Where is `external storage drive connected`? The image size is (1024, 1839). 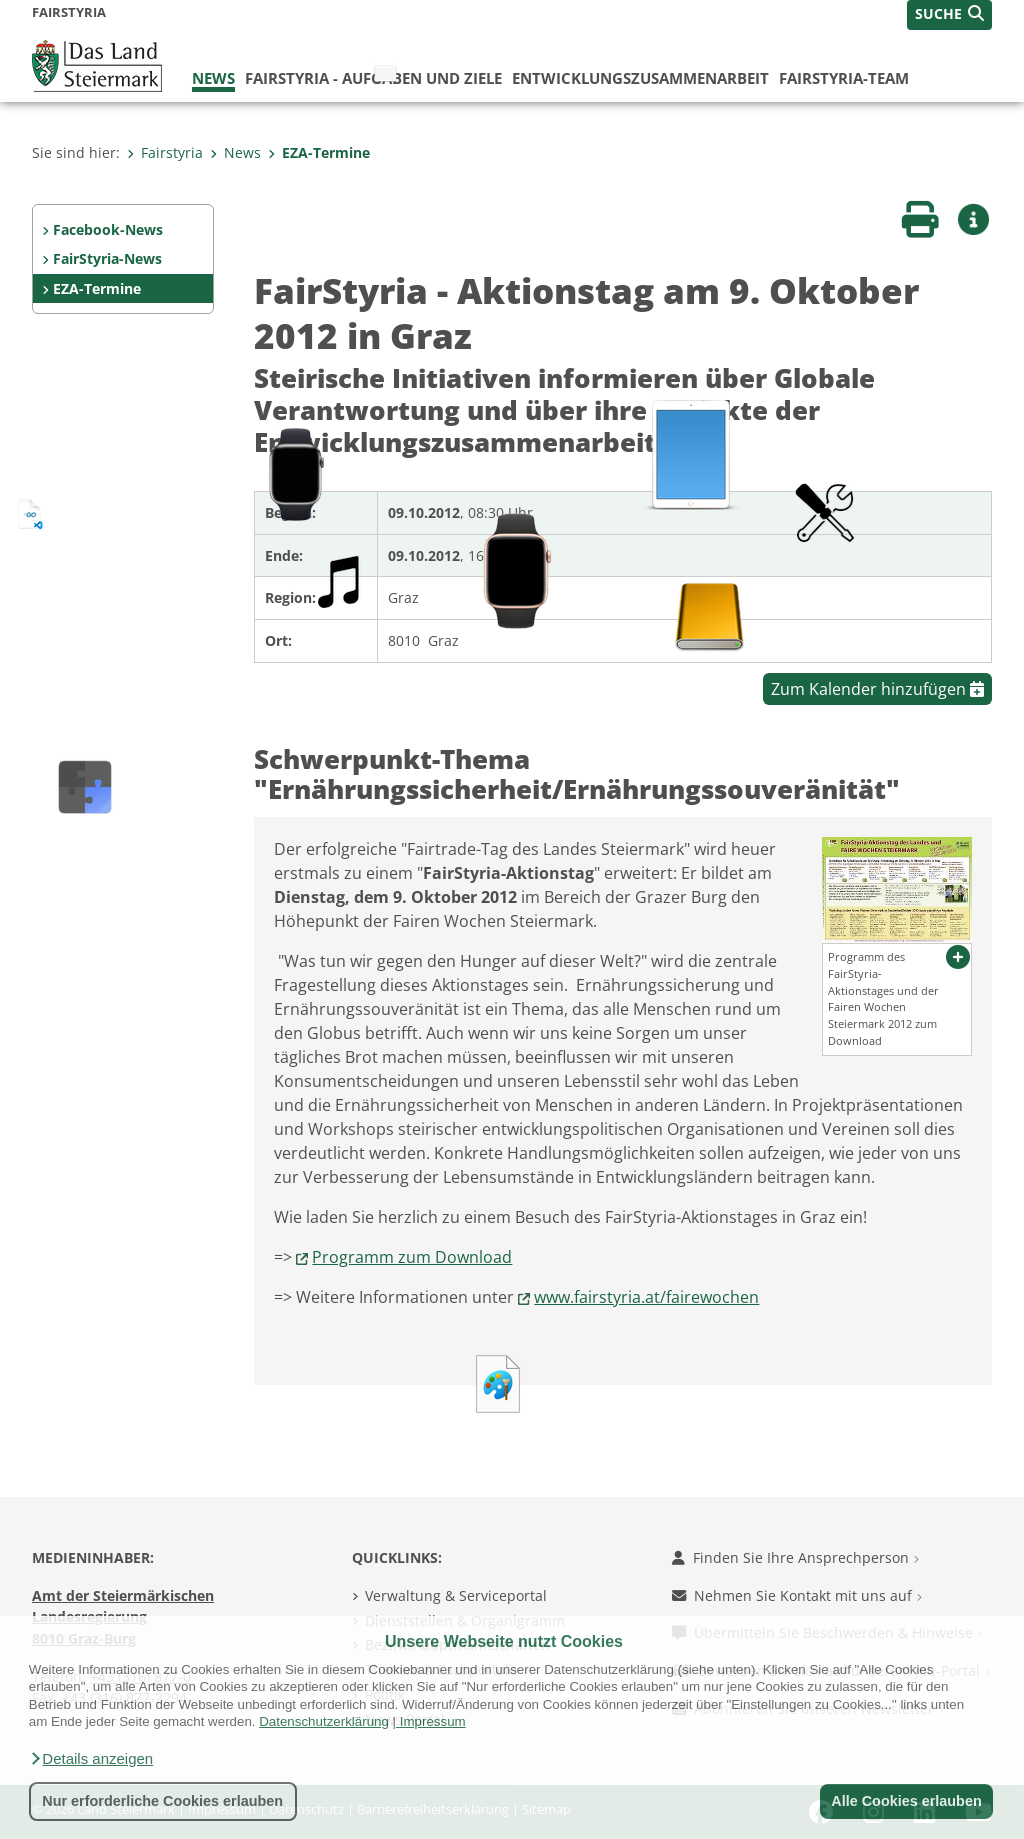
external storage drive connected is located at coordinates (709, 616).